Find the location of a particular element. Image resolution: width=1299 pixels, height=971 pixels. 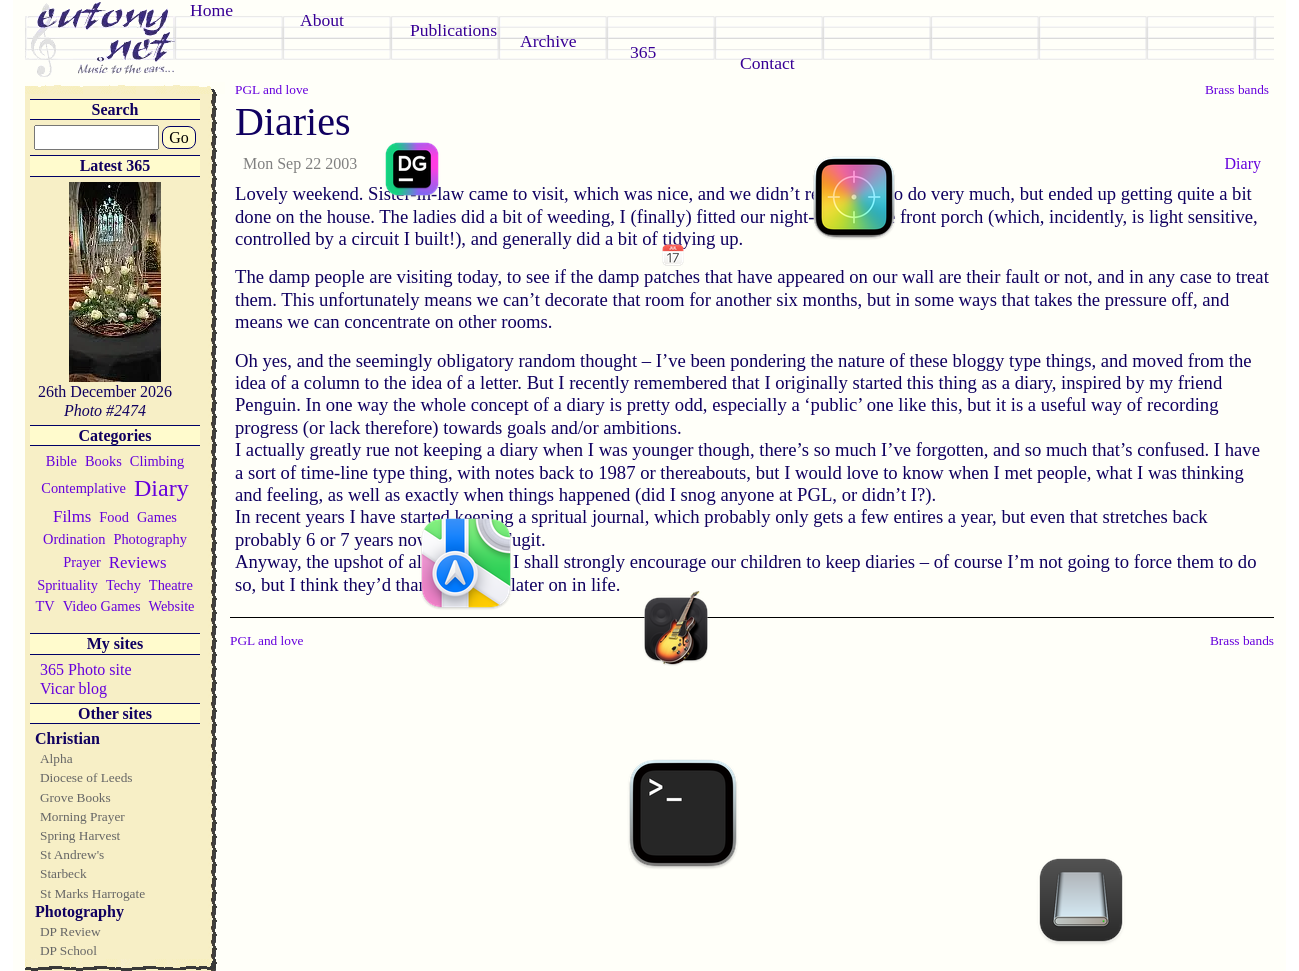

open Apple Maps application is located at coordinates (466, 563).